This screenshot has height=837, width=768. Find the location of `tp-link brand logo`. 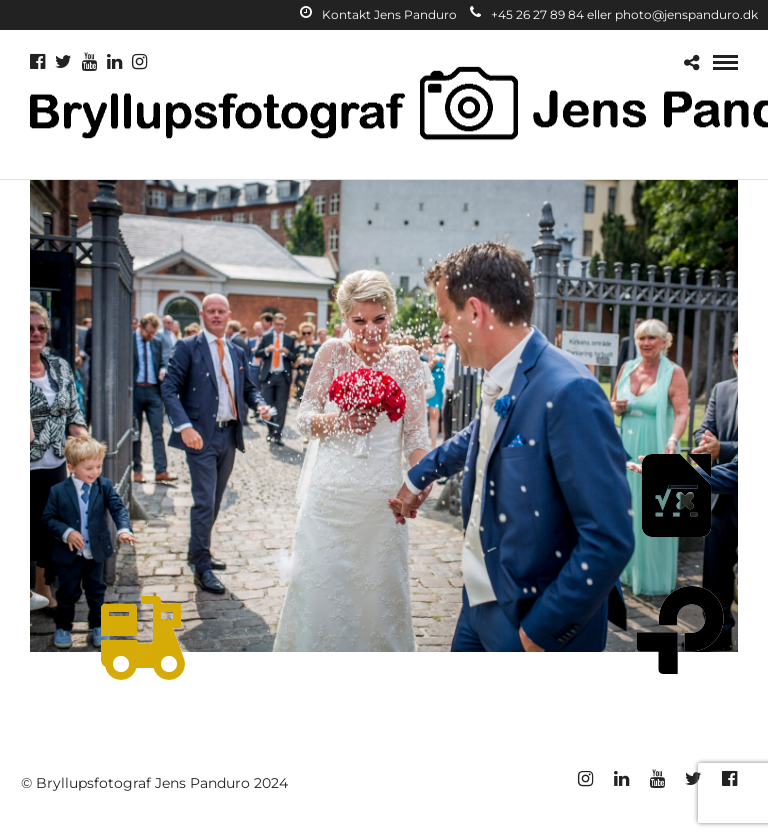

tp-link brand logo is located at coordinates (680, 630).